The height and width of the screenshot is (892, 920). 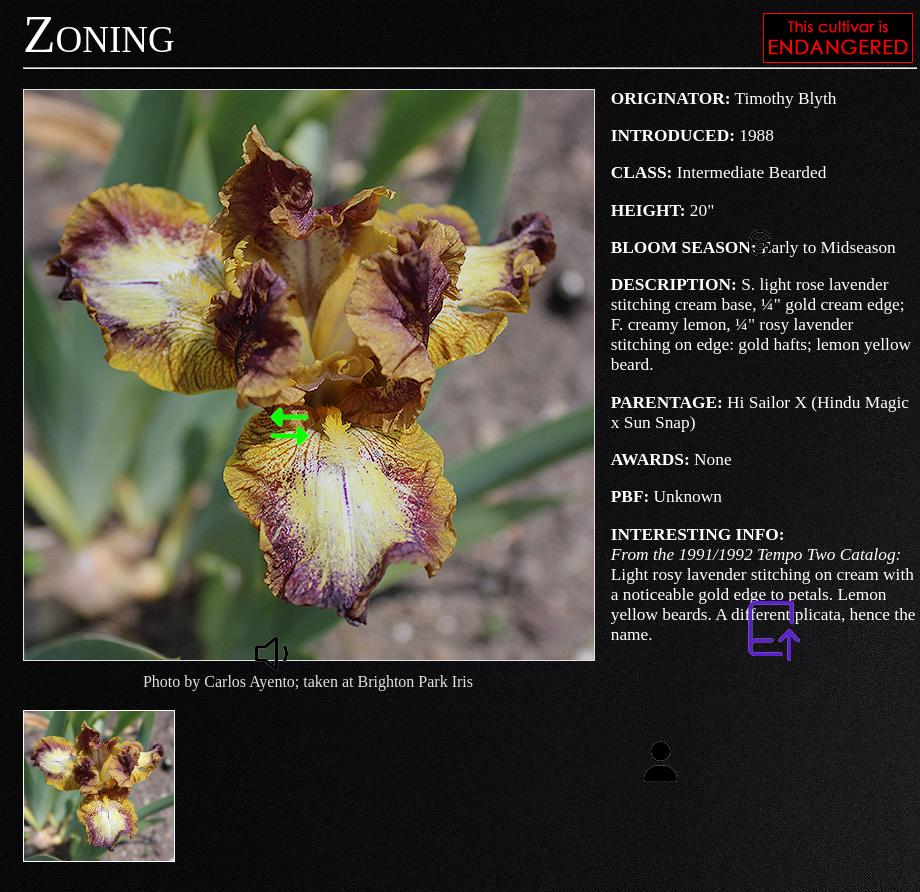 What do you see at coordinates (760, 243) in the screenshot?
I see `open the Threads app` at bounding box center [760, 243].